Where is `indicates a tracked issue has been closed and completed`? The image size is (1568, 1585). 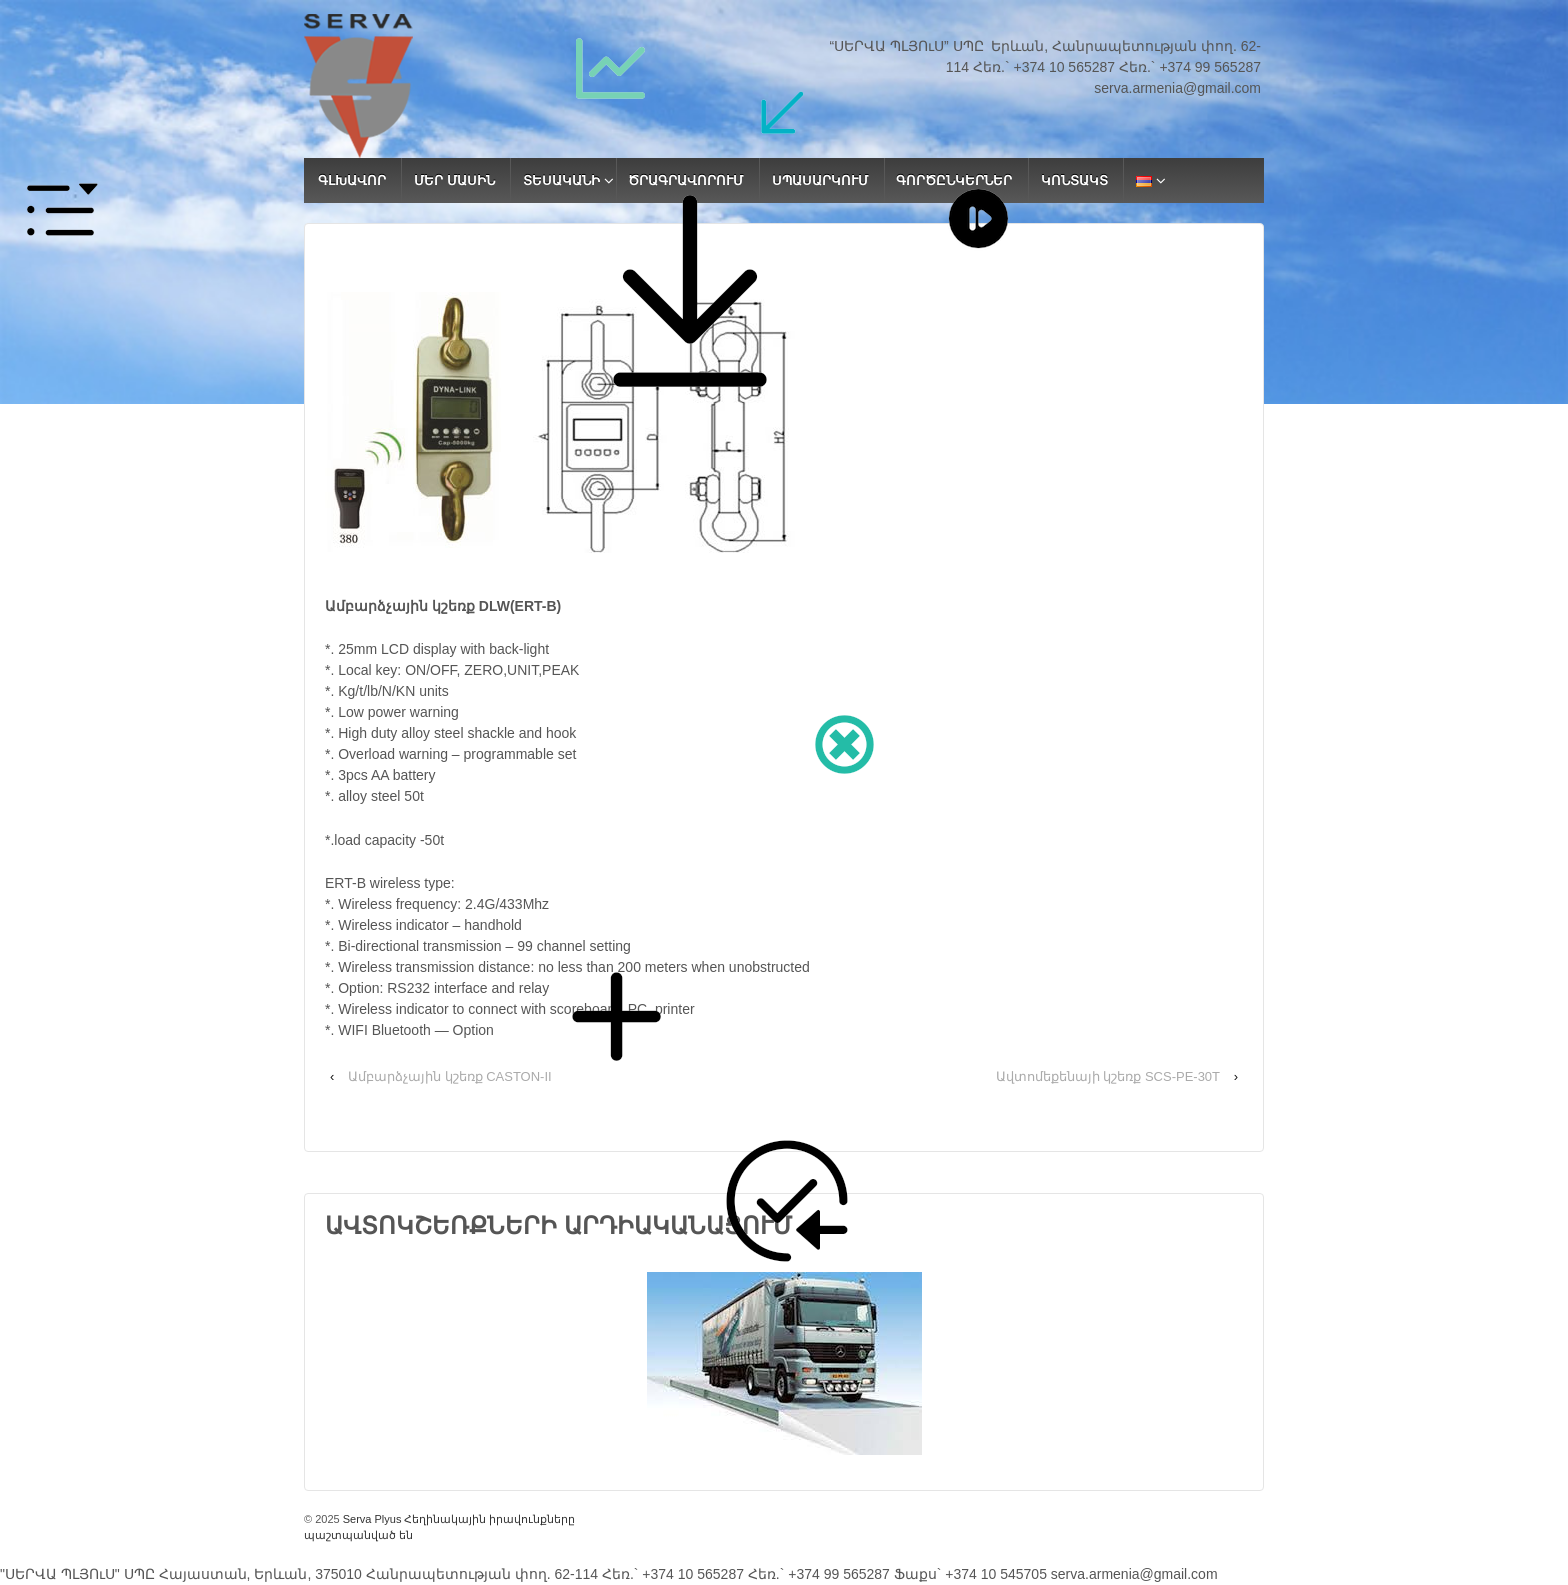 indicates a tracked issue has been closed and completed is located at coordinates (787, 1201).